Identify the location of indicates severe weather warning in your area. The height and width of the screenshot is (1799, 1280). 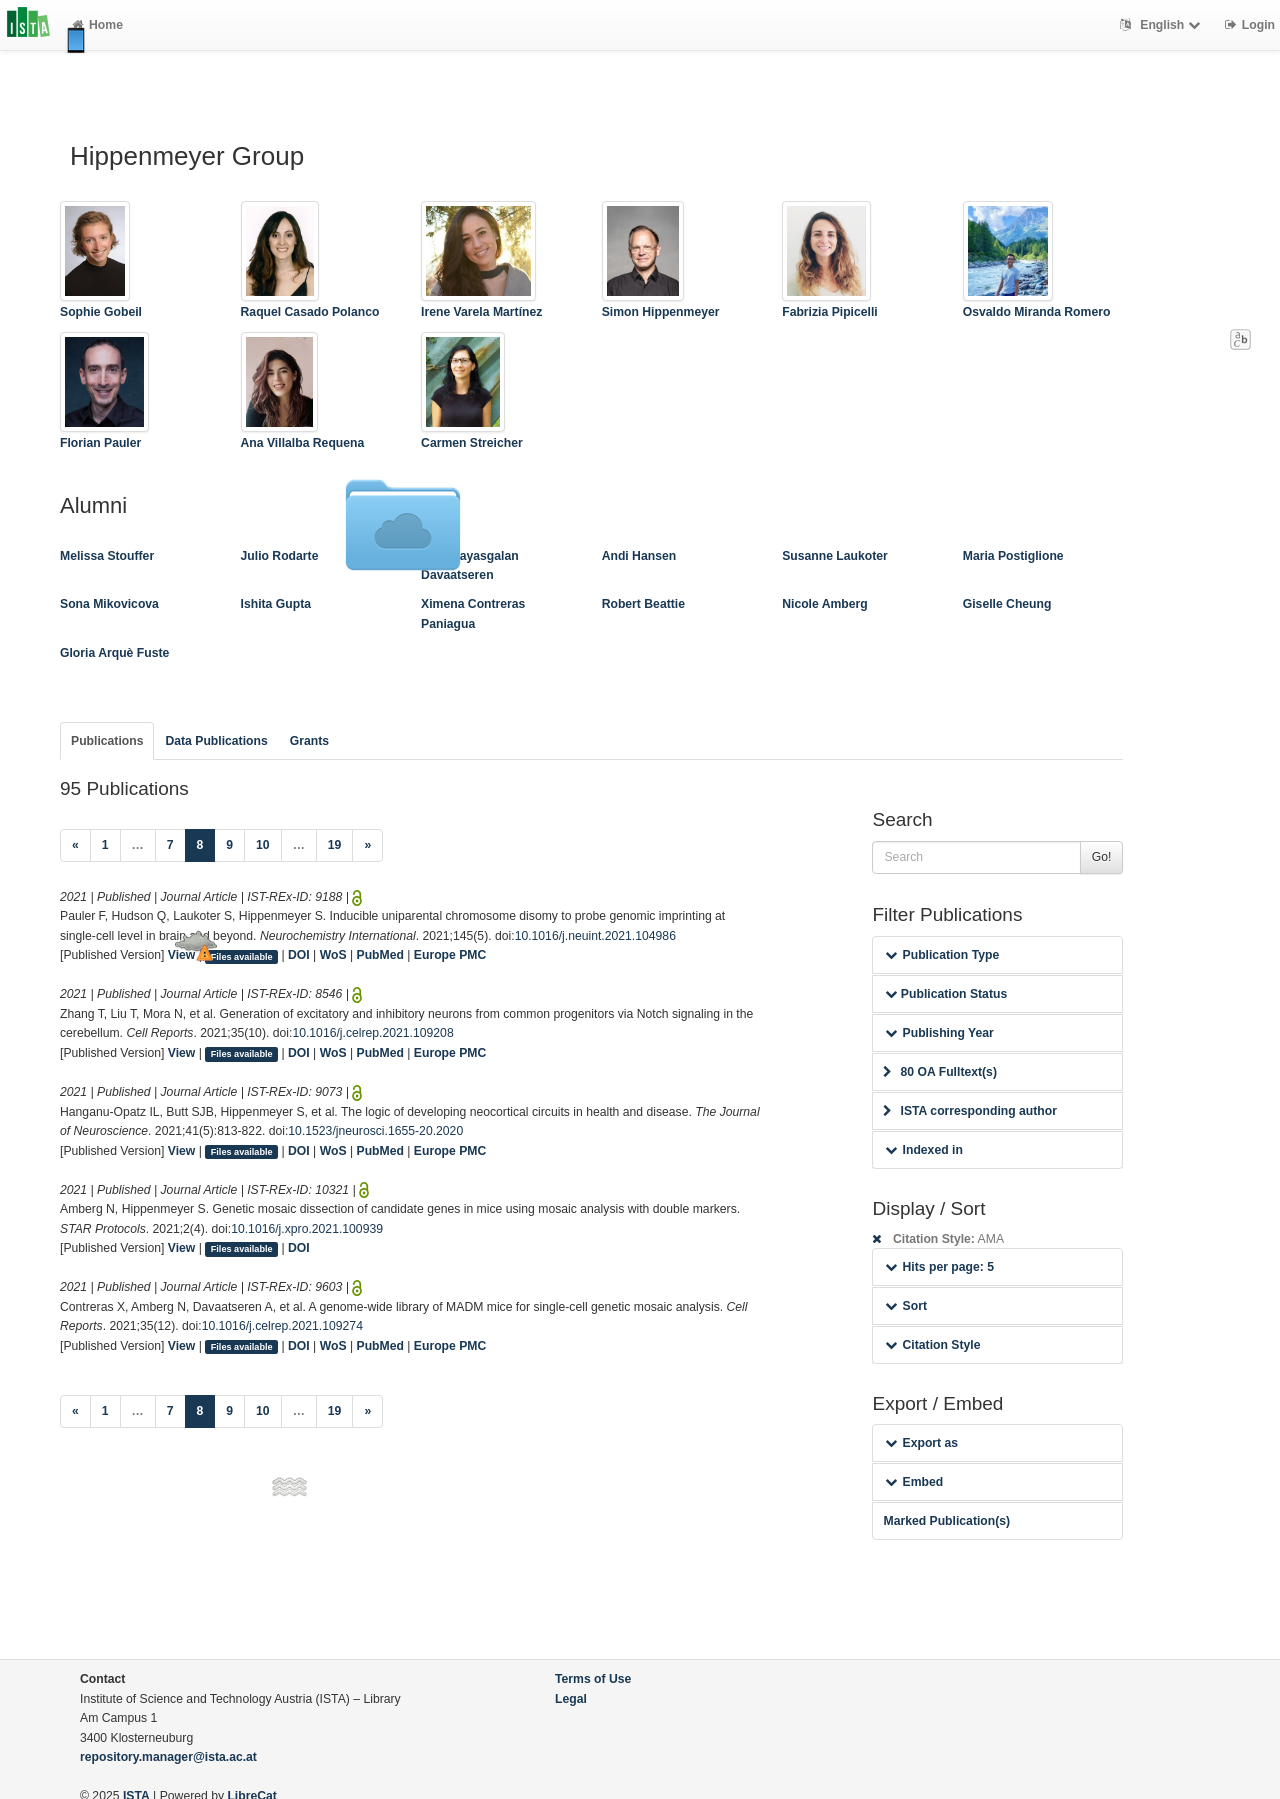
(196, 944).